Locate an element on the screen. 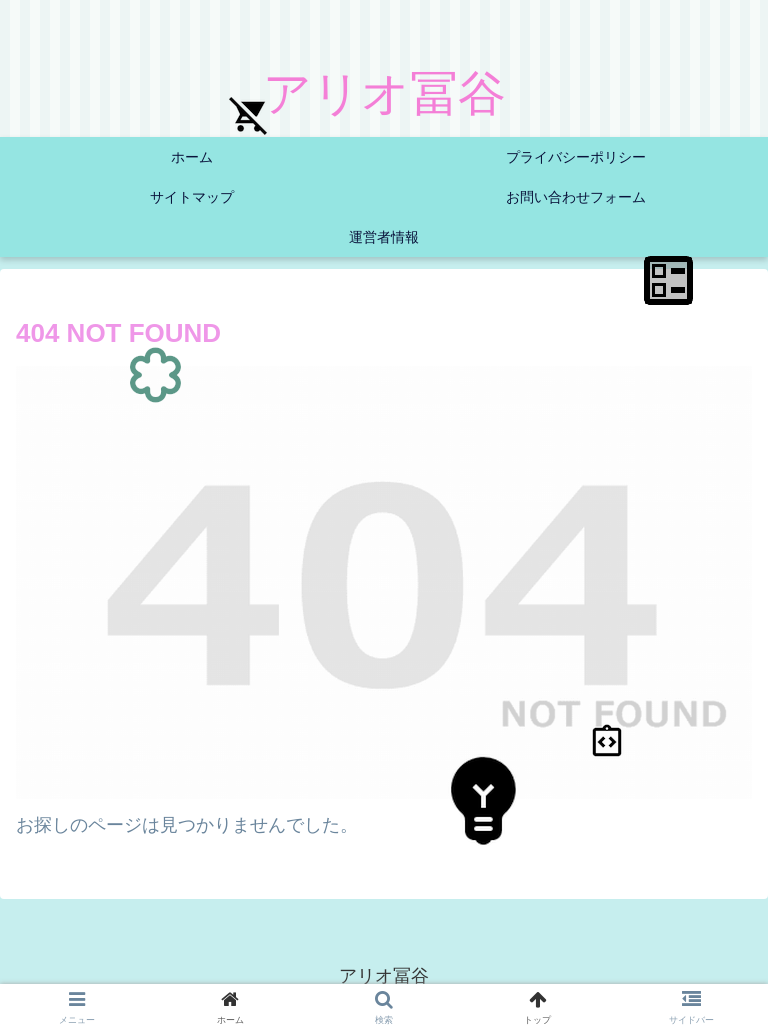  view code integration instructions is located at coordinates (607, 742).